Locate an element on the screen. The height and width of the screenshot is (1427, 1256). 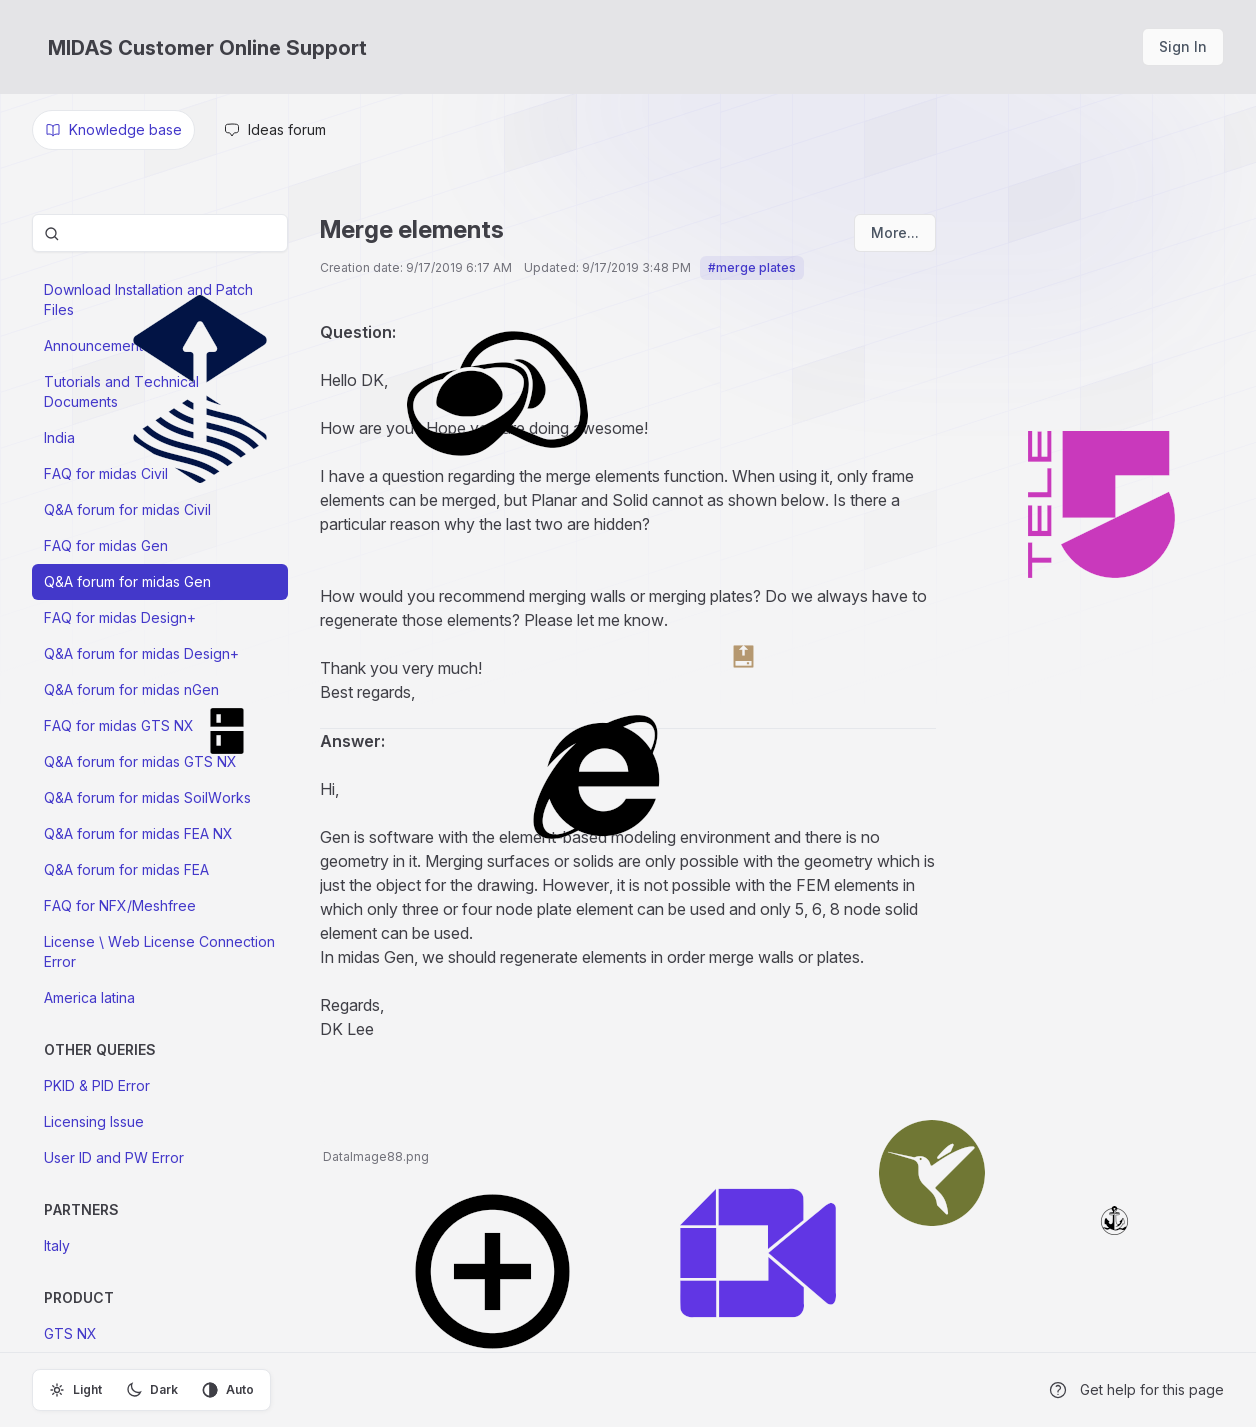
InterBase database software logo is located at coordinates (932, 1173).